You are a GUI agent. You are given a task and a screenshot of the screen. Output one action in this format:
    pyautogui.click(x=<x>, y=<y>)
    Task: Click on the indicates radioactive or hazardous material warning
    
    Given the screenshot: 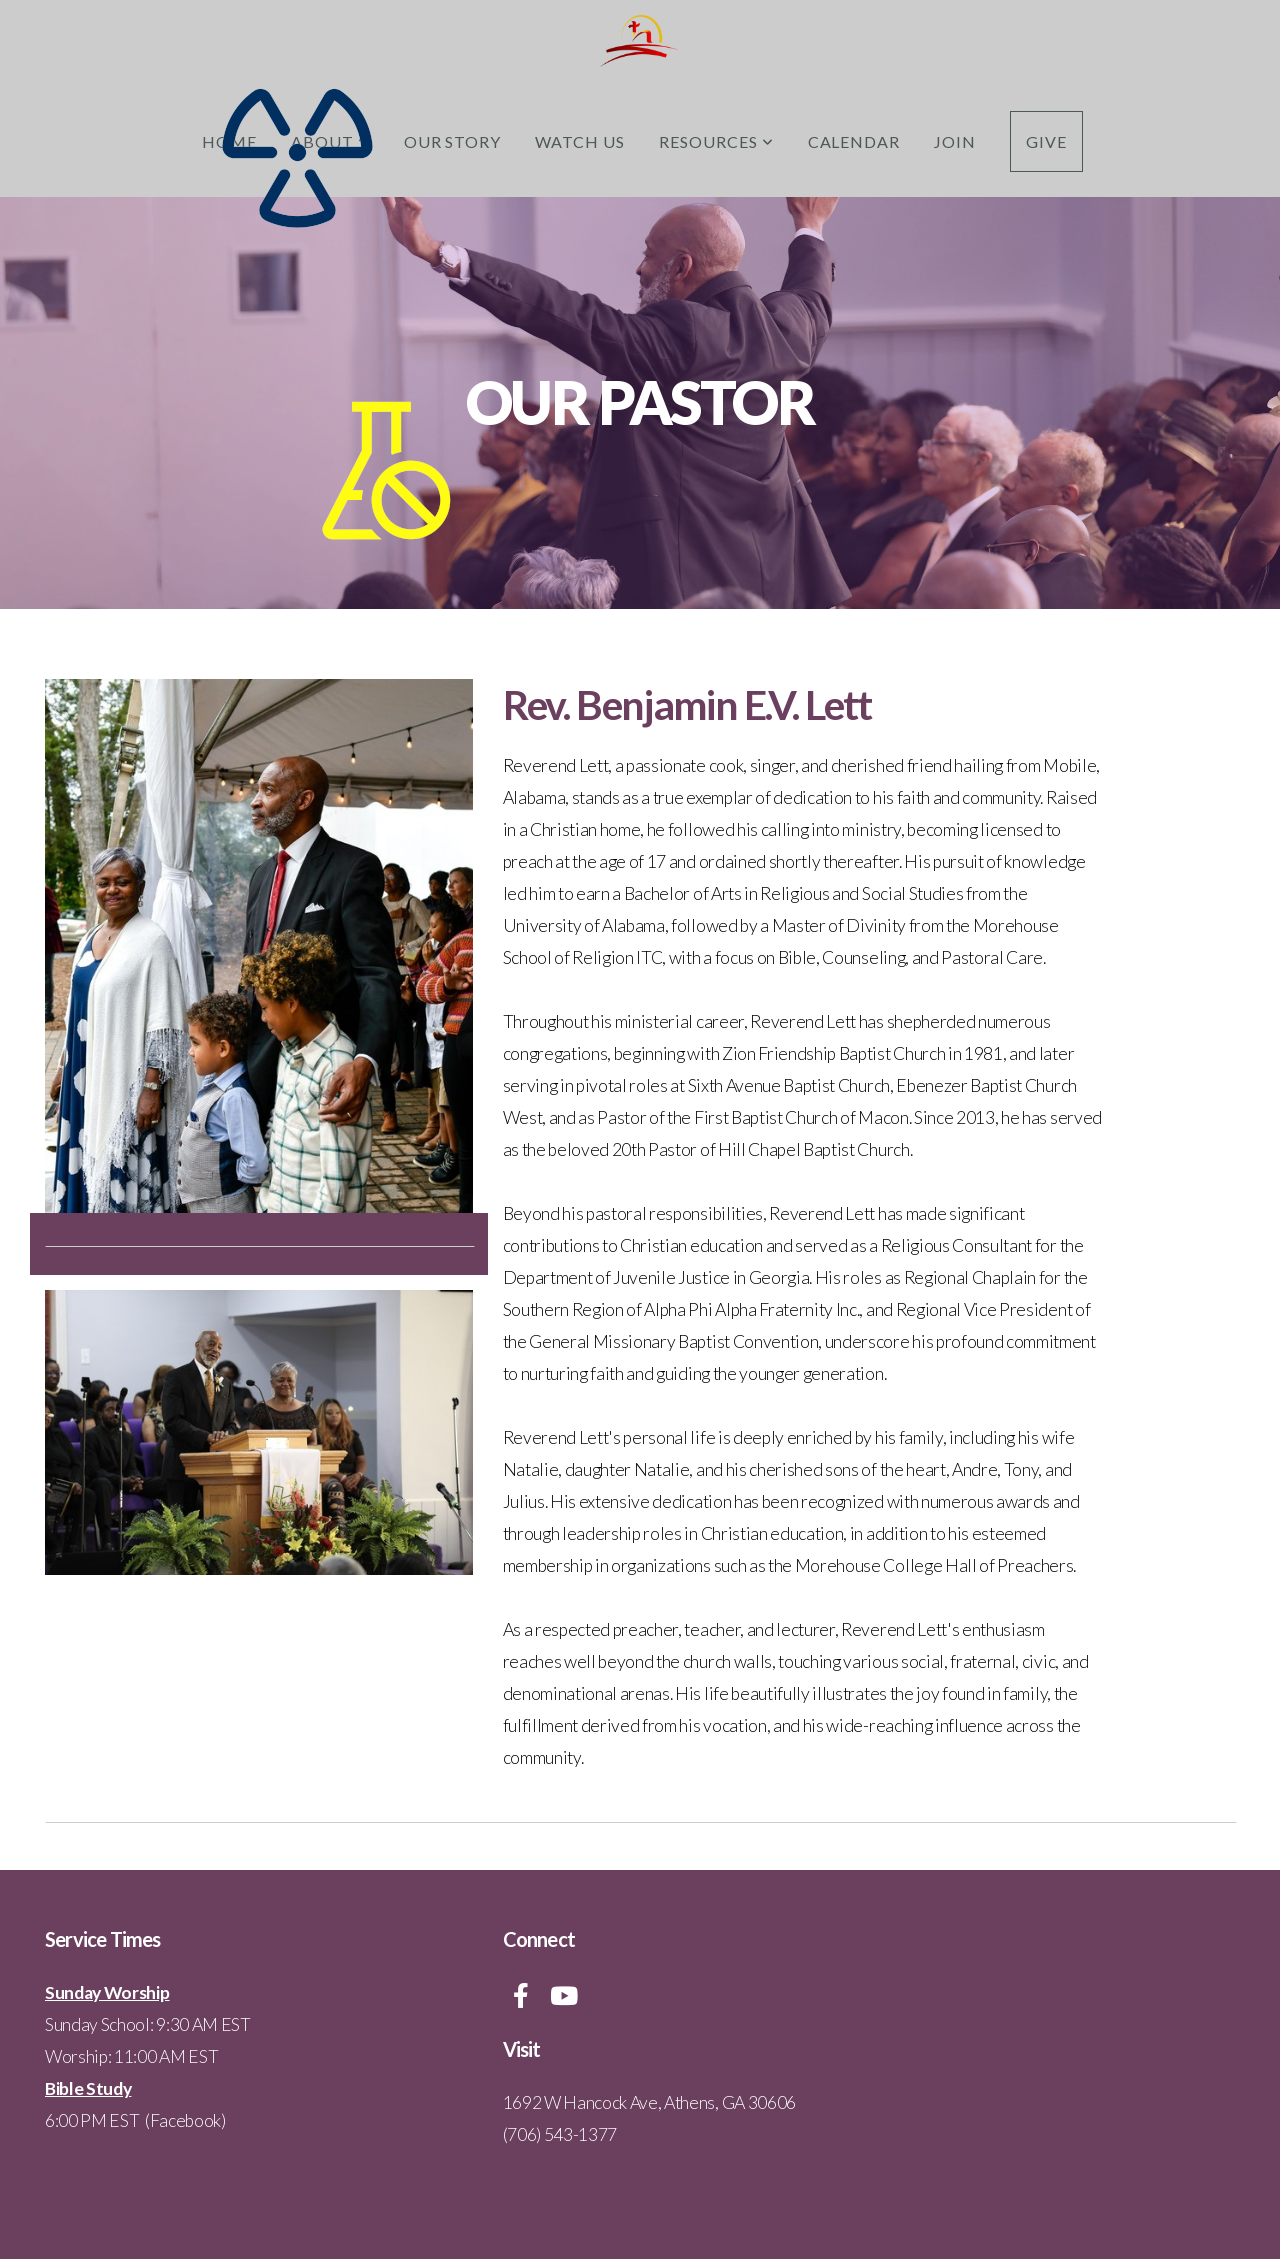 What is the action you would take?
    pyautogui.click(x=297, y=152)
    